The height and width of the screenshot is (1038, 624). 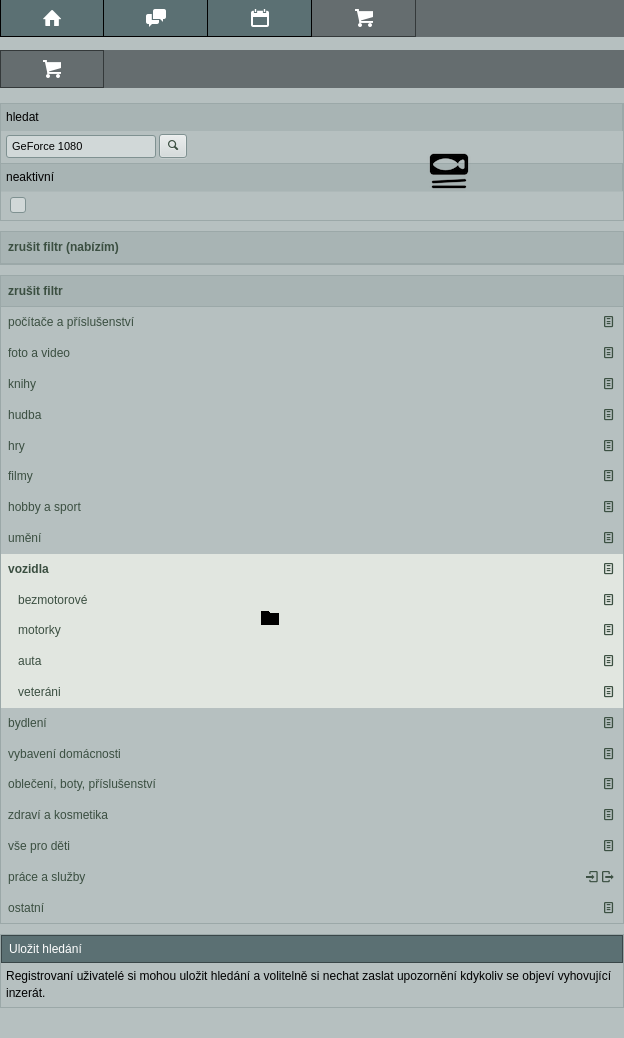 What do you see at coordinates (449, 171) in the screenshot?
I see `browse restaurant meal options` at bounding box center [449, 171].